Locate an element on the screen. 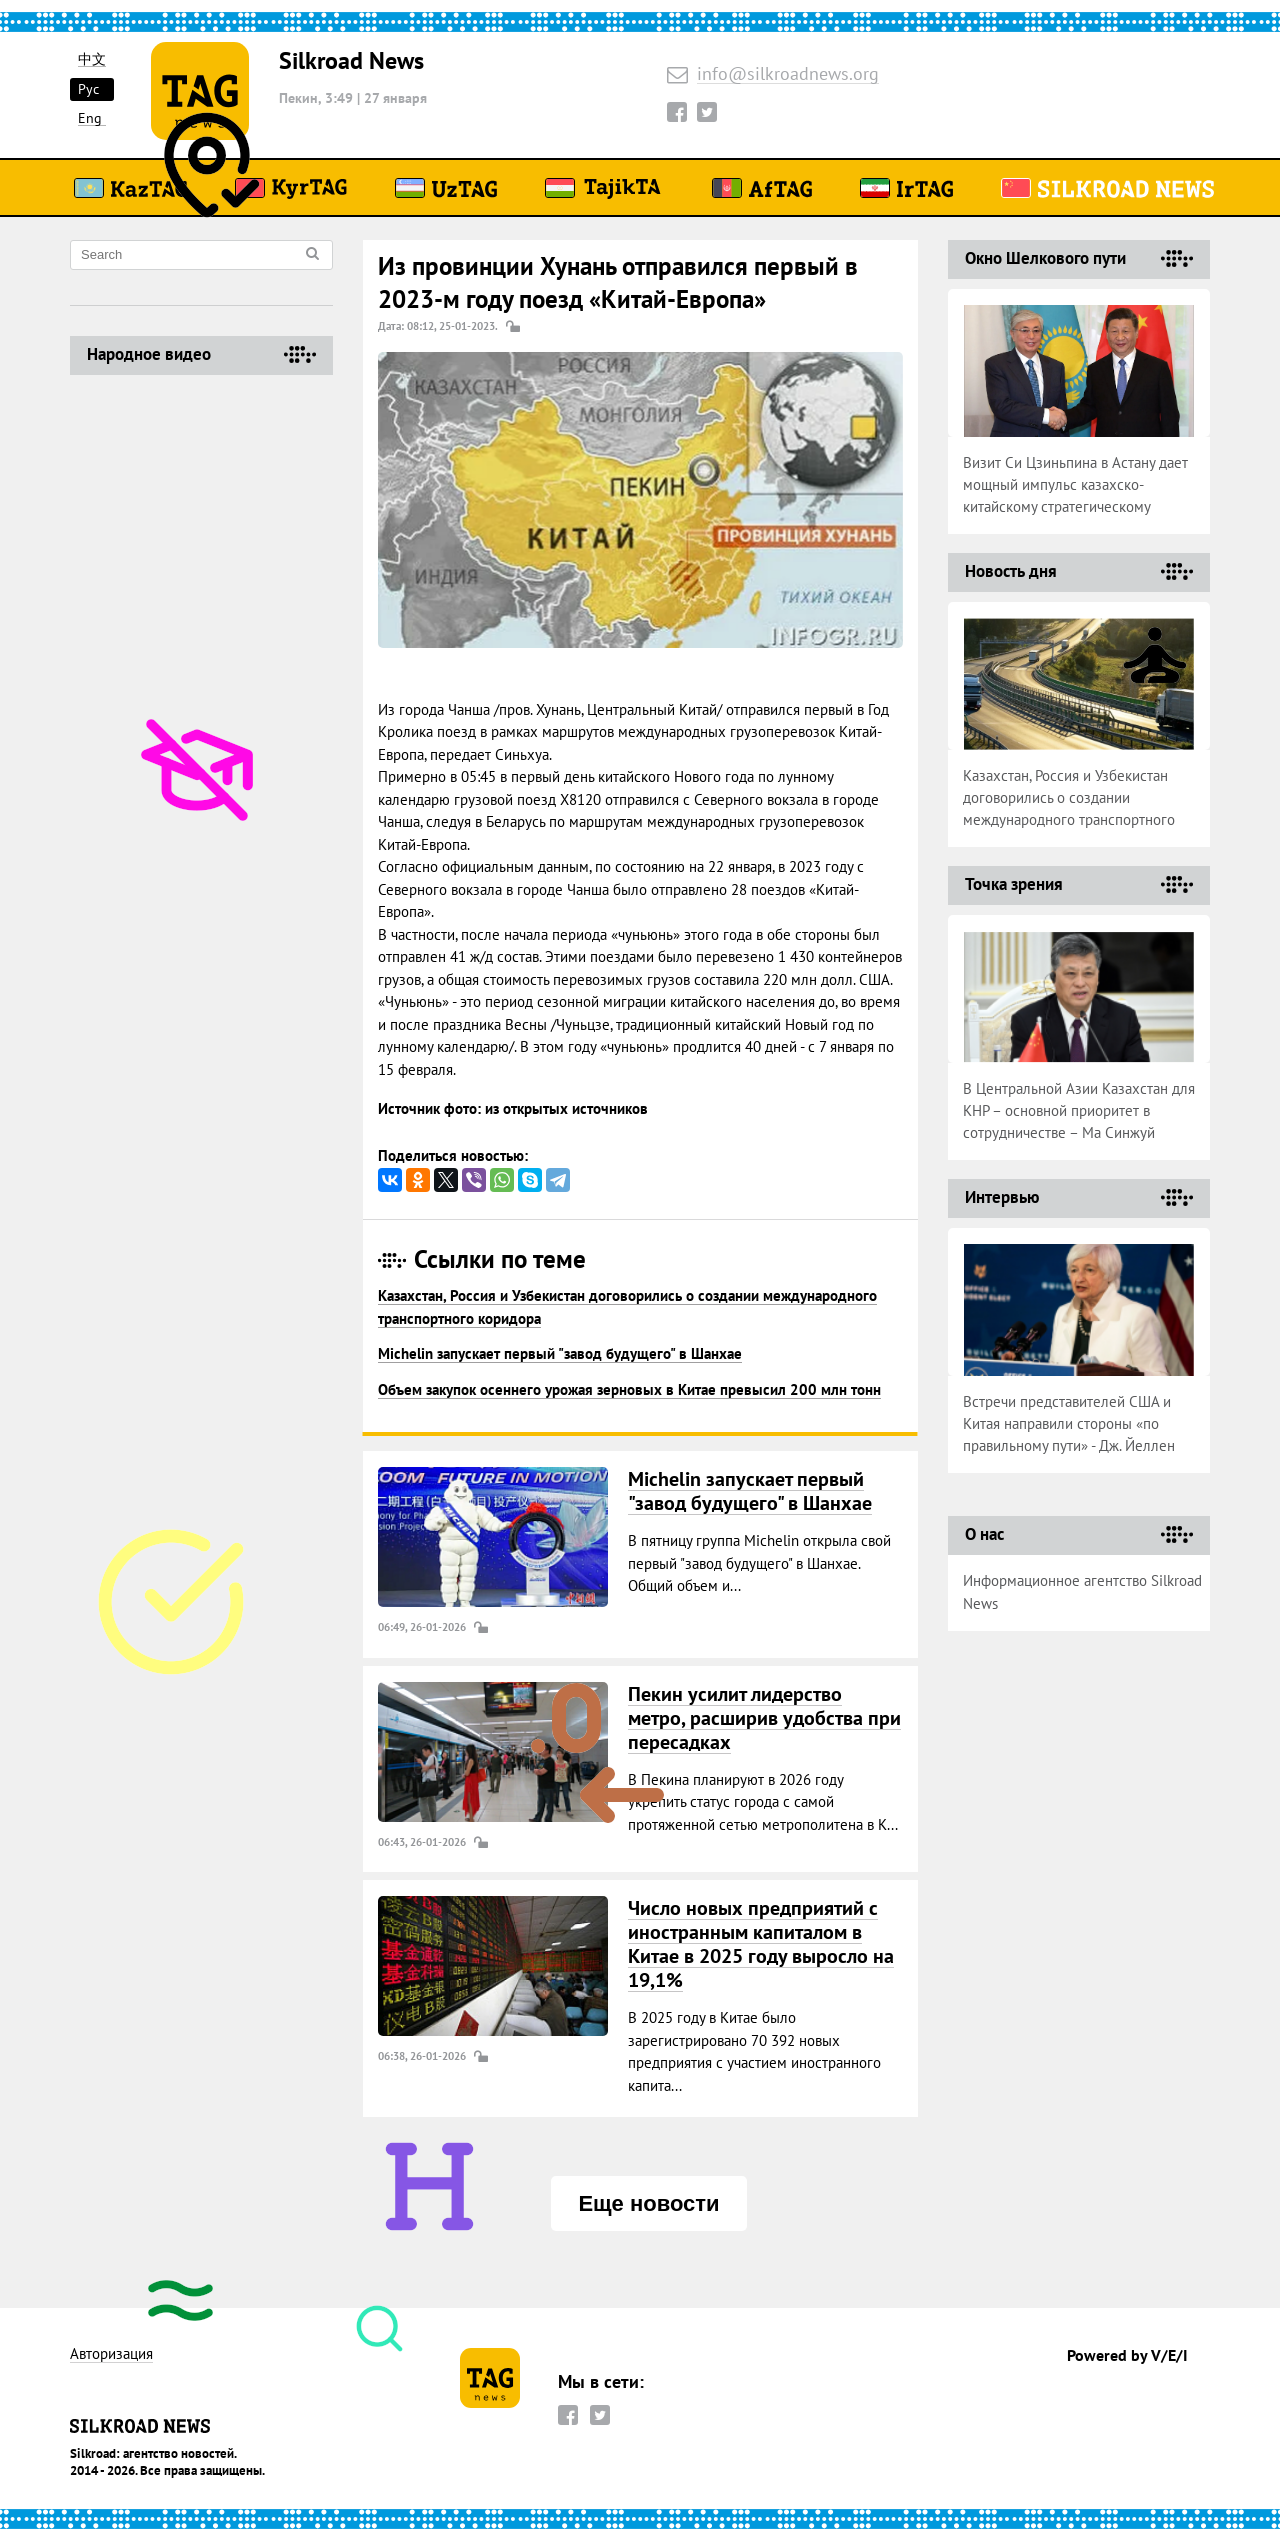 Image resolution: width=1280 pixels, height=2541 pixels. task or action completed successfully is located at coordinates (171, 1602).